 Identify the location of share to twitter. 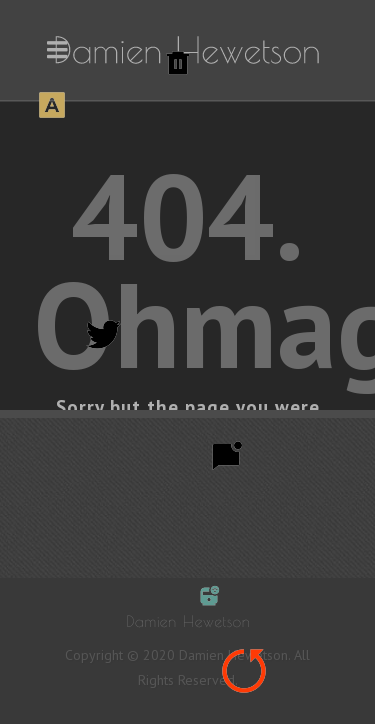
(103, 334).